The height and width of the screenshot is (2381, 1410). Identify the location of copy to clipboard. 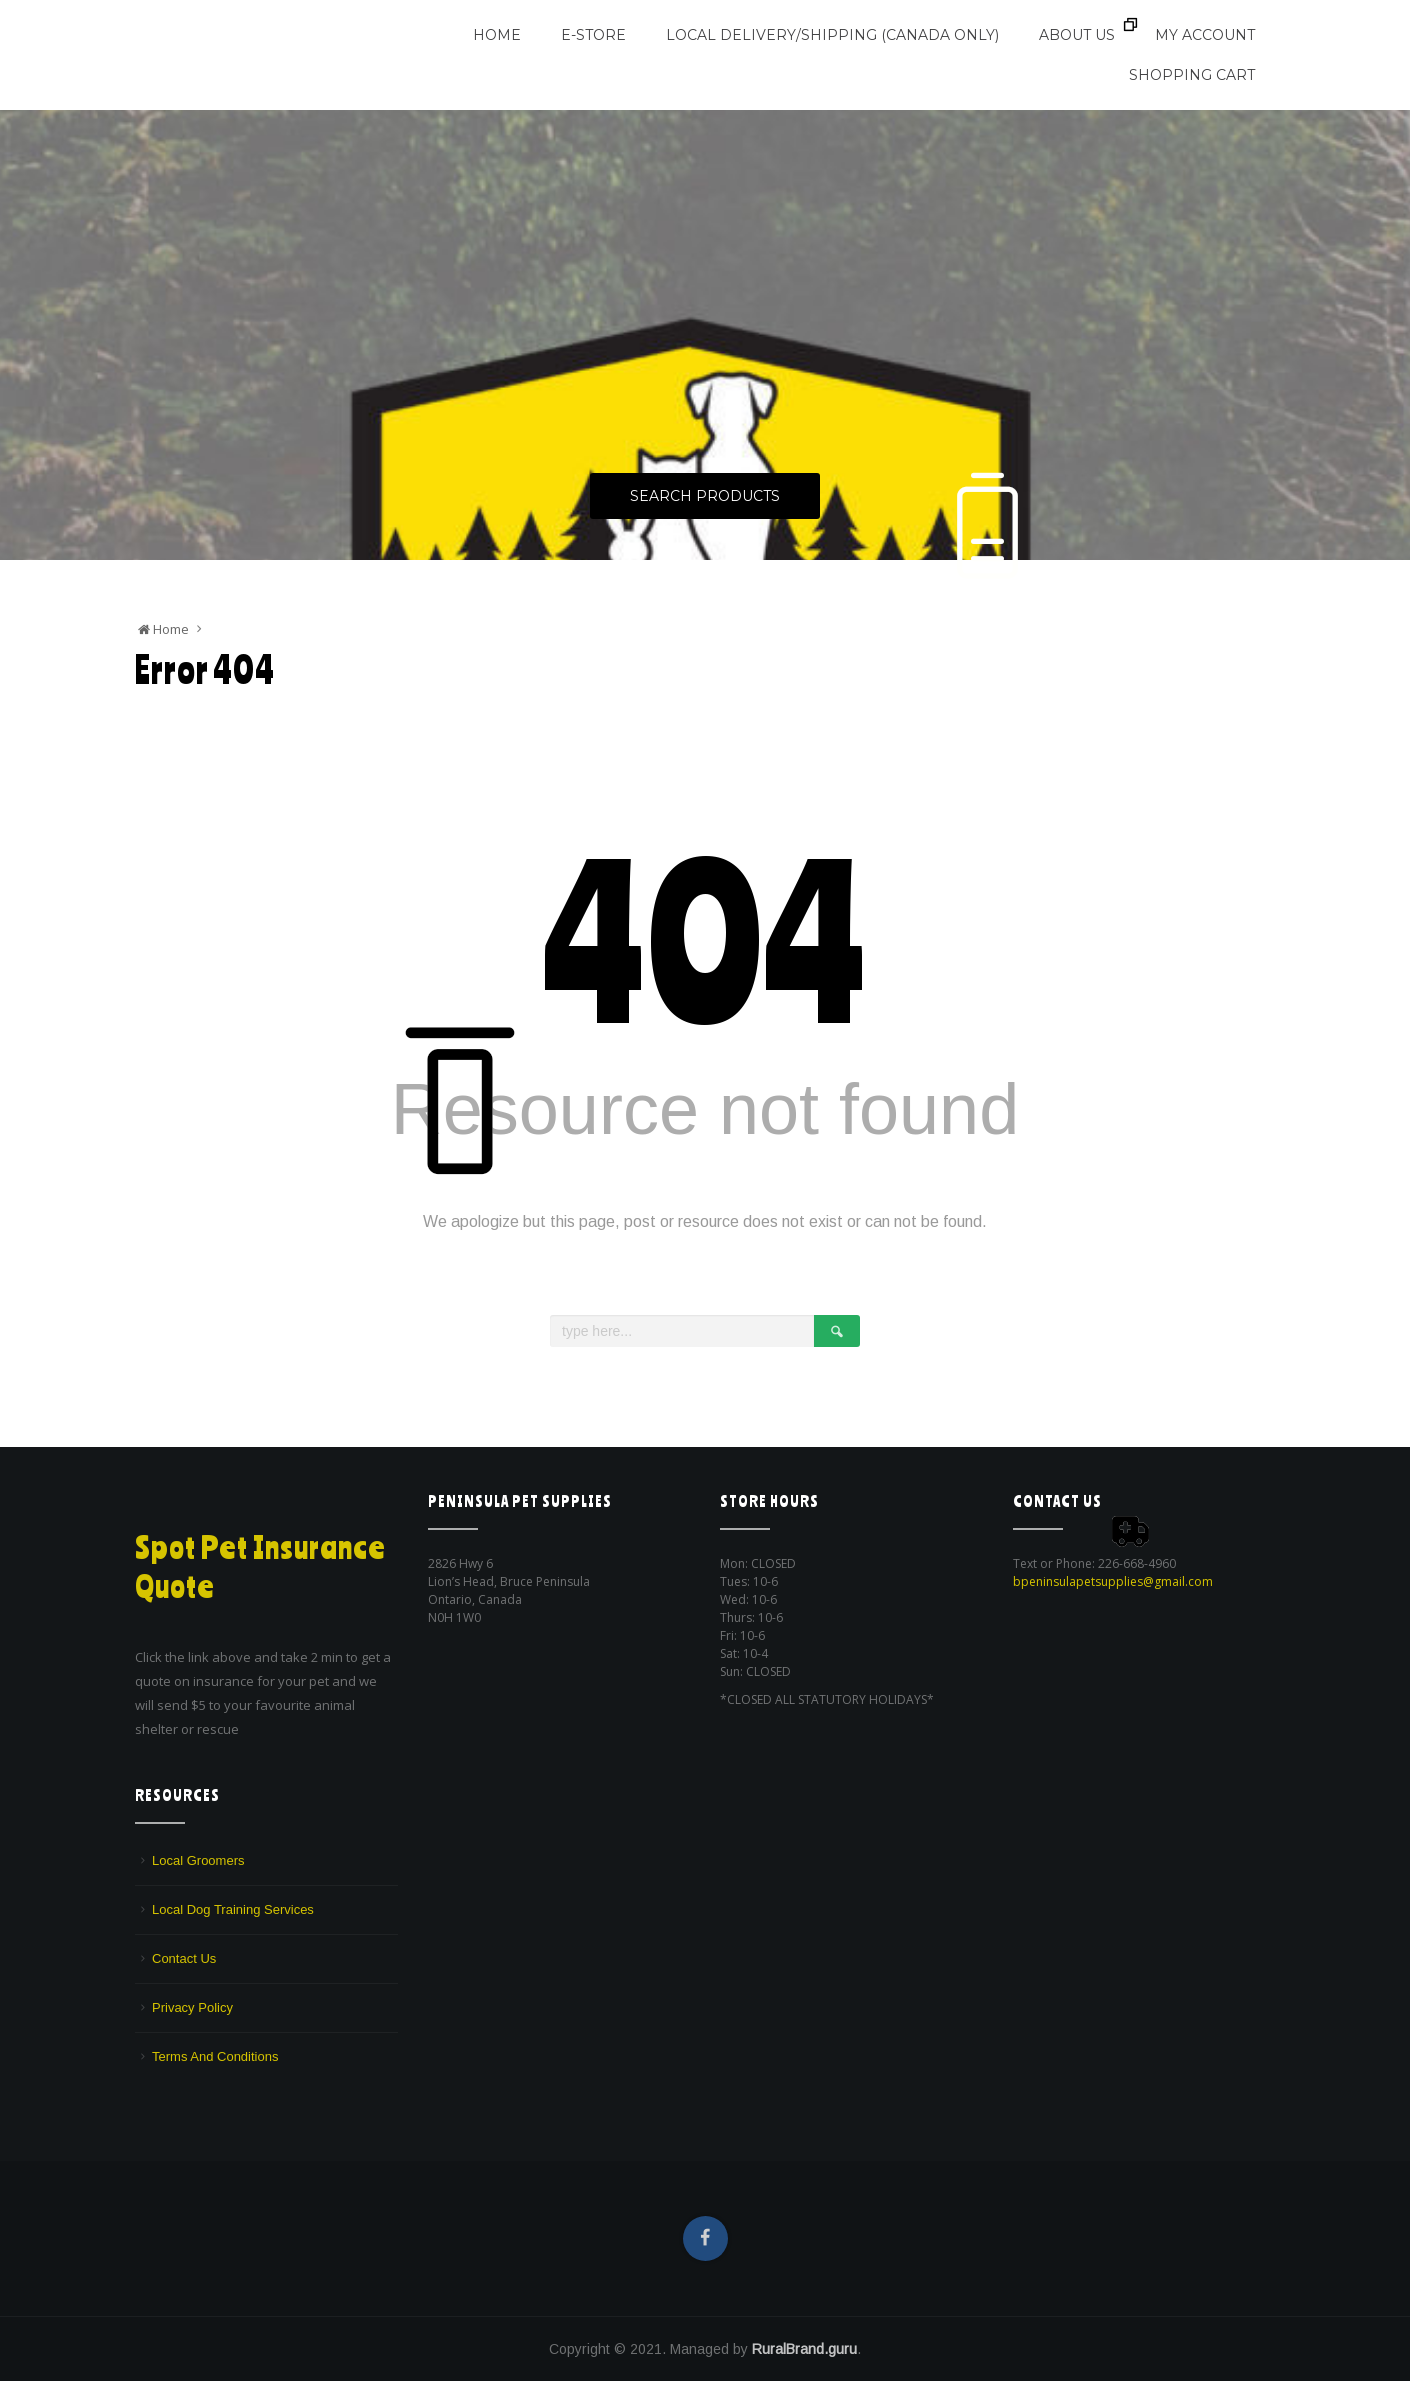
(1130, 24).